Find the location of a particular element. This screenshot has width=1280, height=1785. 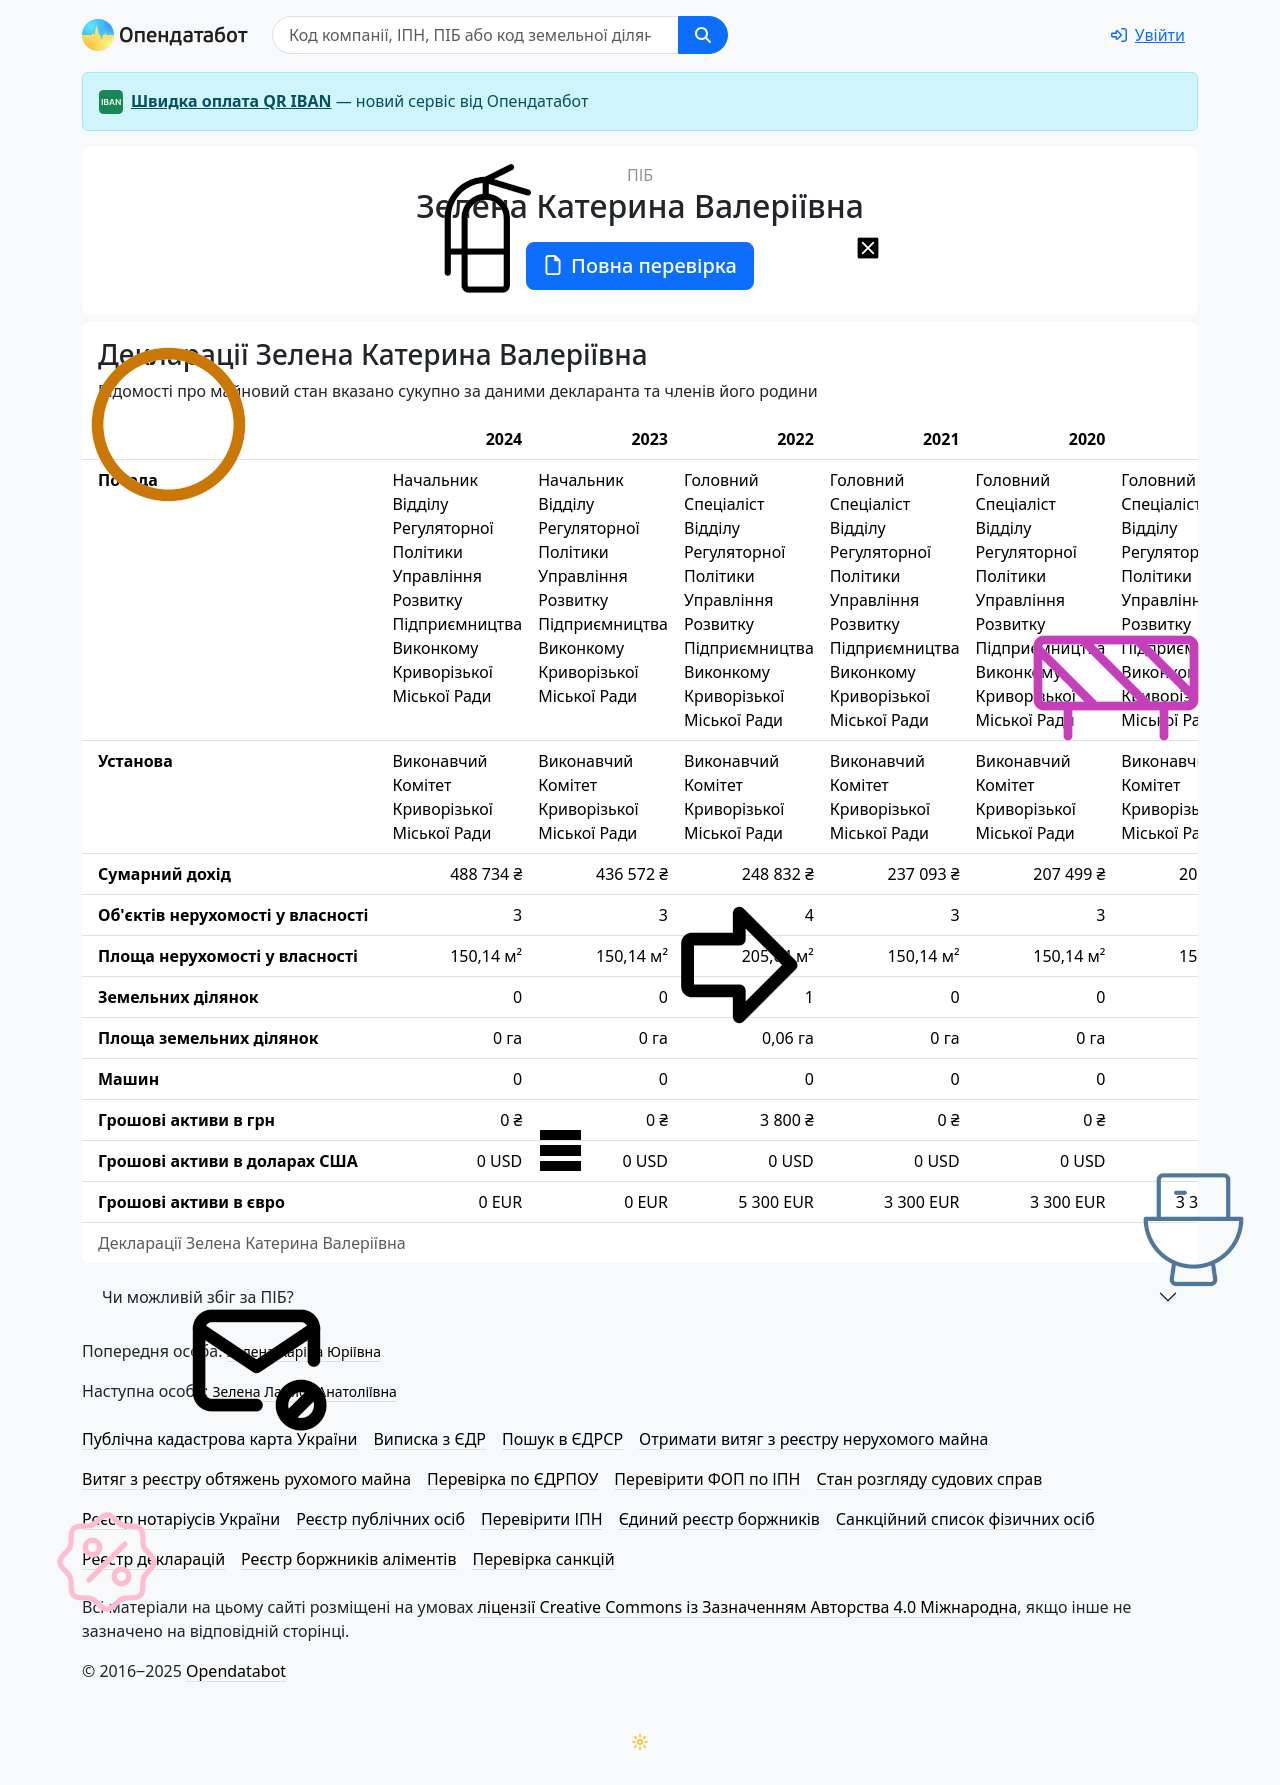

cancel or unsend an email is located at coordinates (256, 1360).